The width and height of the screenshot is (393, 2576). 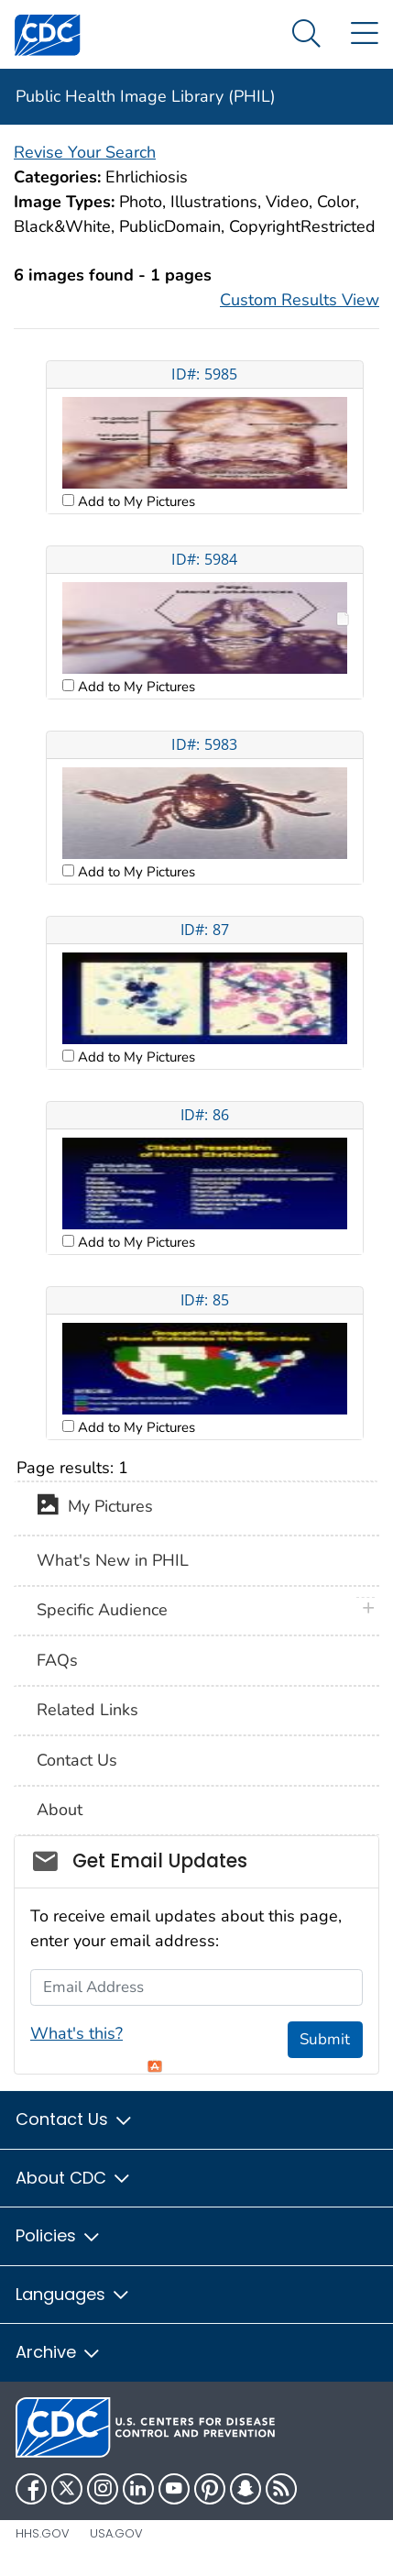 I want to click on open the Ubuntu Software Center, so click(x=155, y=2066).